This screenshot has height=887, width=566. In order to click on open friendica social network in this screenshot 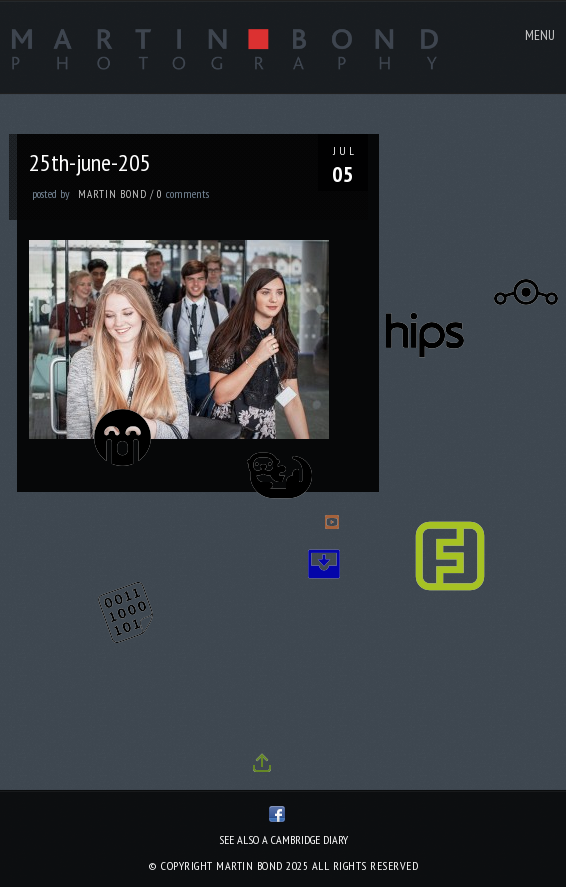, I will do `click(450, 556)`.